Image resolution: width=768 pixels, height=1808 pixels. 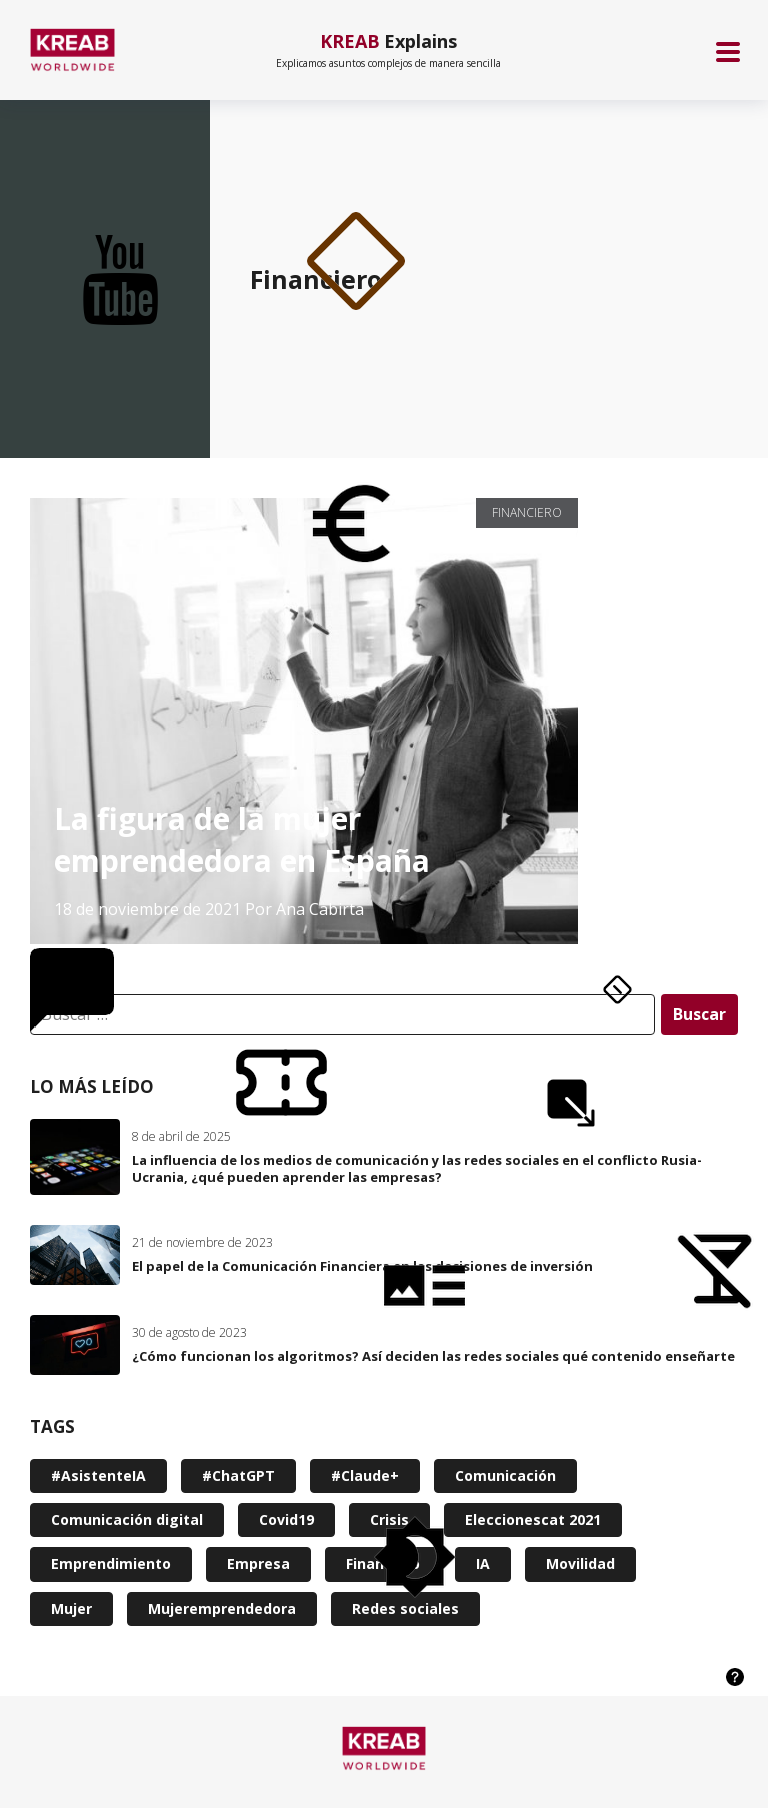 I want to click on view your tickets or passes, so click(x=281, y=1082).